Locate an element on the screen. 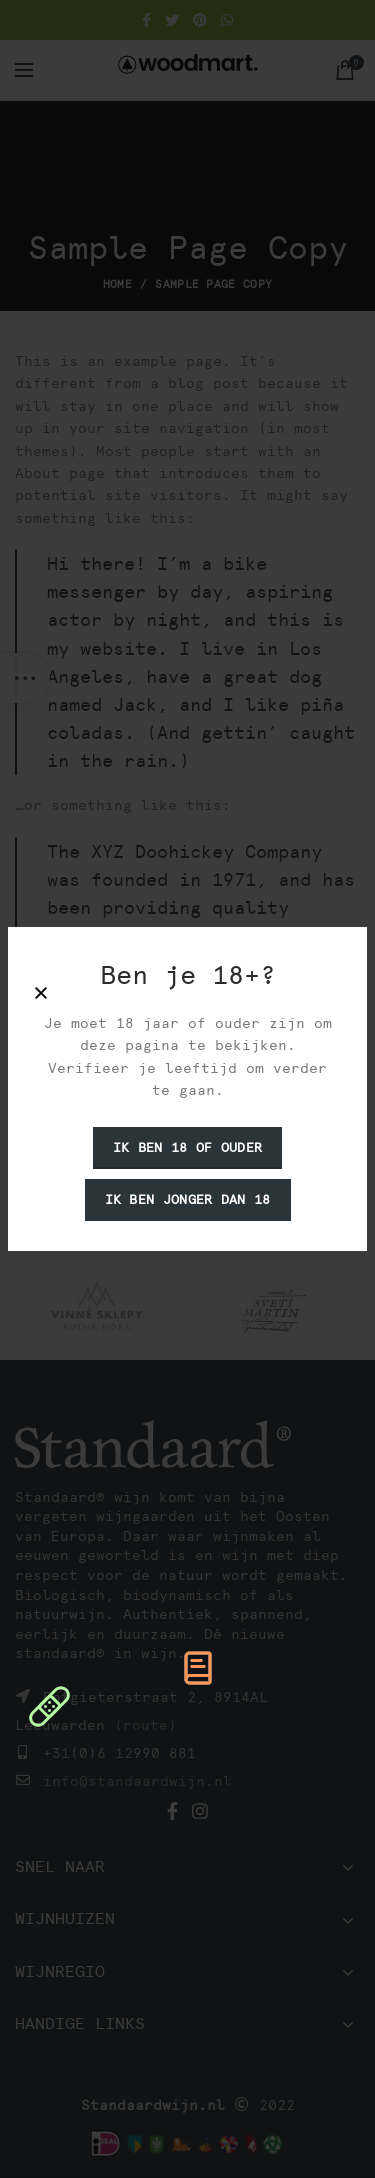 The height and width of the screenshot is (2178, 375). open a book or reading view is located at coordinates (198, 1668).